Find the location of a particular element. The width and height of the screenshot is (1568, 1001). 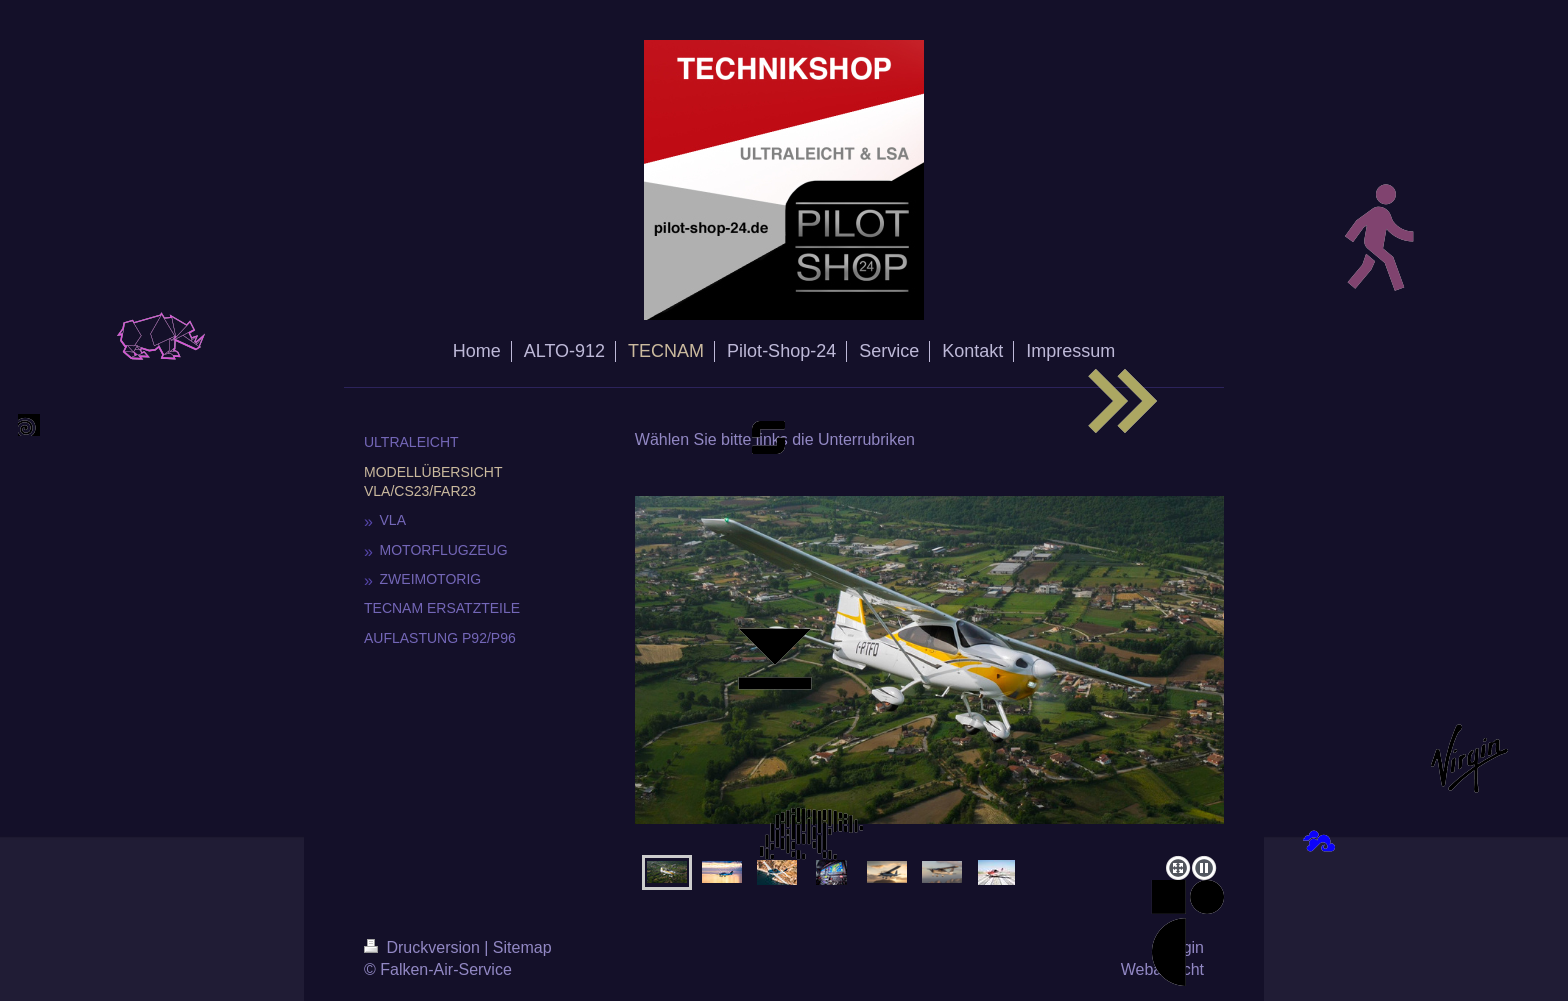

radix ui library logo is located at coordinates (1188, 933).